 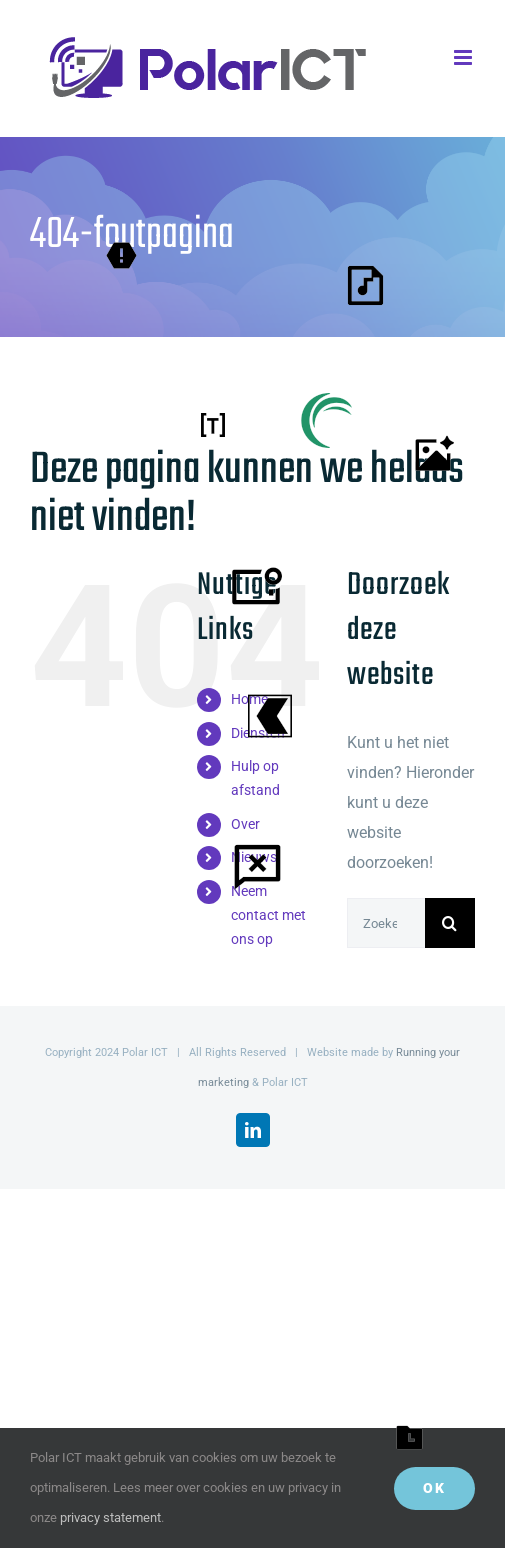 What do you see at coordinates (326, 420) in the screenshot?
I see `akamai technologies company logo` at bounding box center [326, 420].